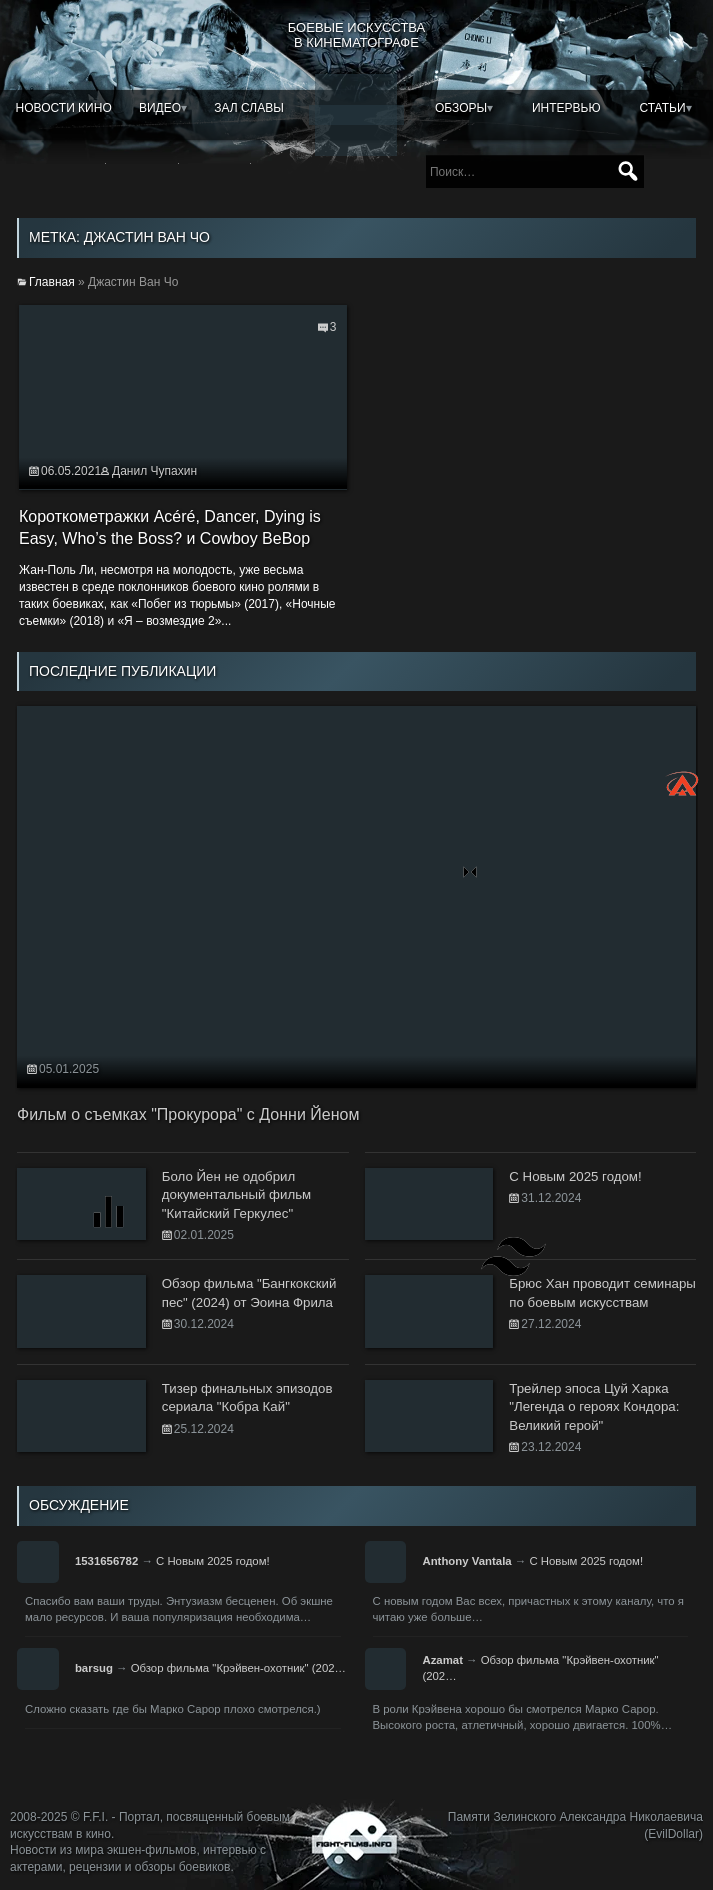 This screenshot has height=1890, width=713. What do you see at coordinates (108, 1212) in the screenshot?
I see `view analytics or statistics` at bounding box center [108, 1212].